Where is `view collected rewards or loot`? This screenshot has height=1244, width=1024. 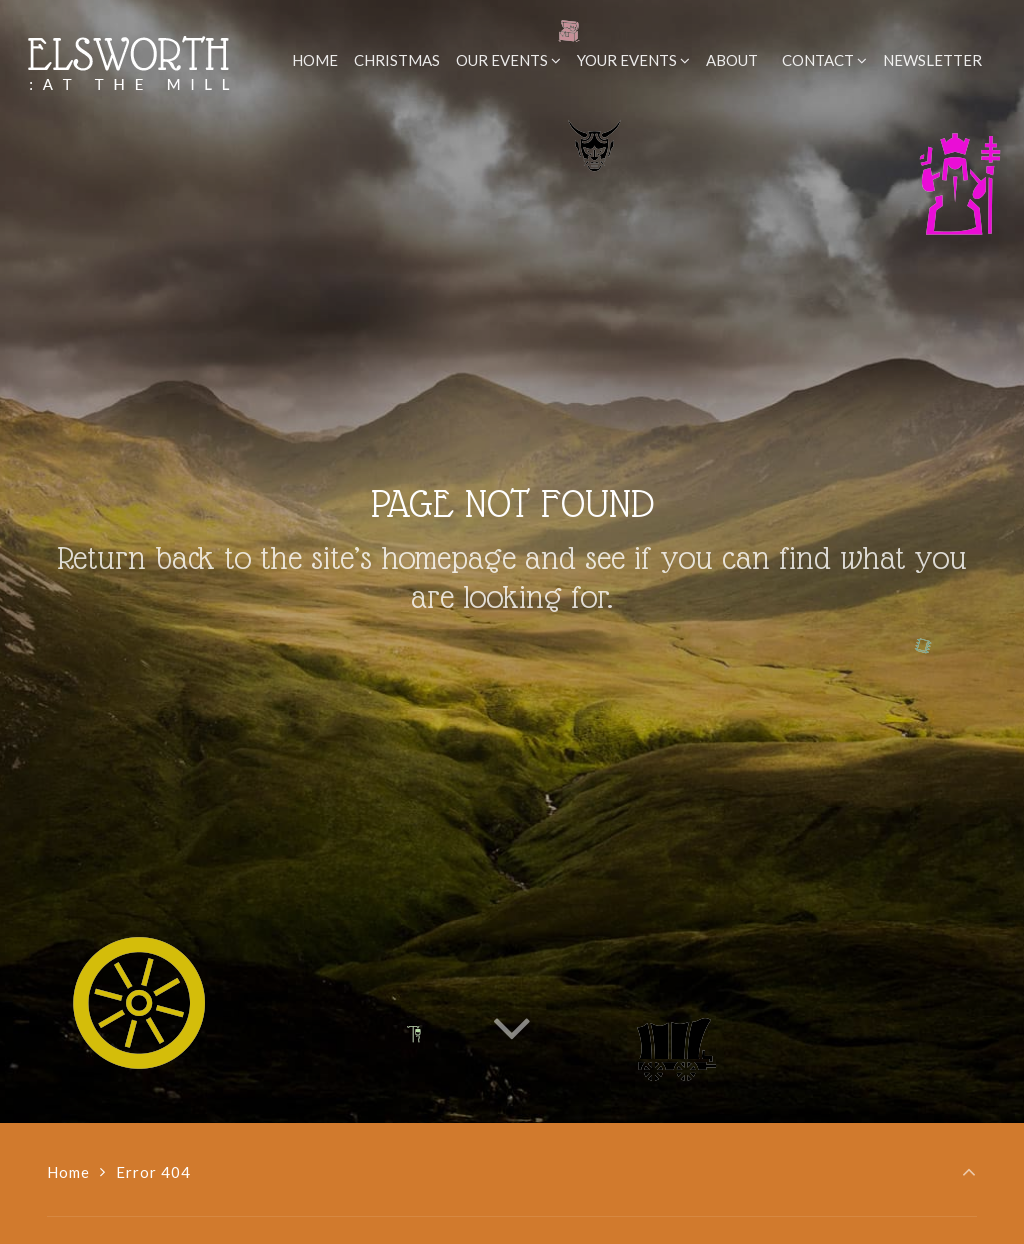
view collected rewards or loot is located at coordinates (569, 31).